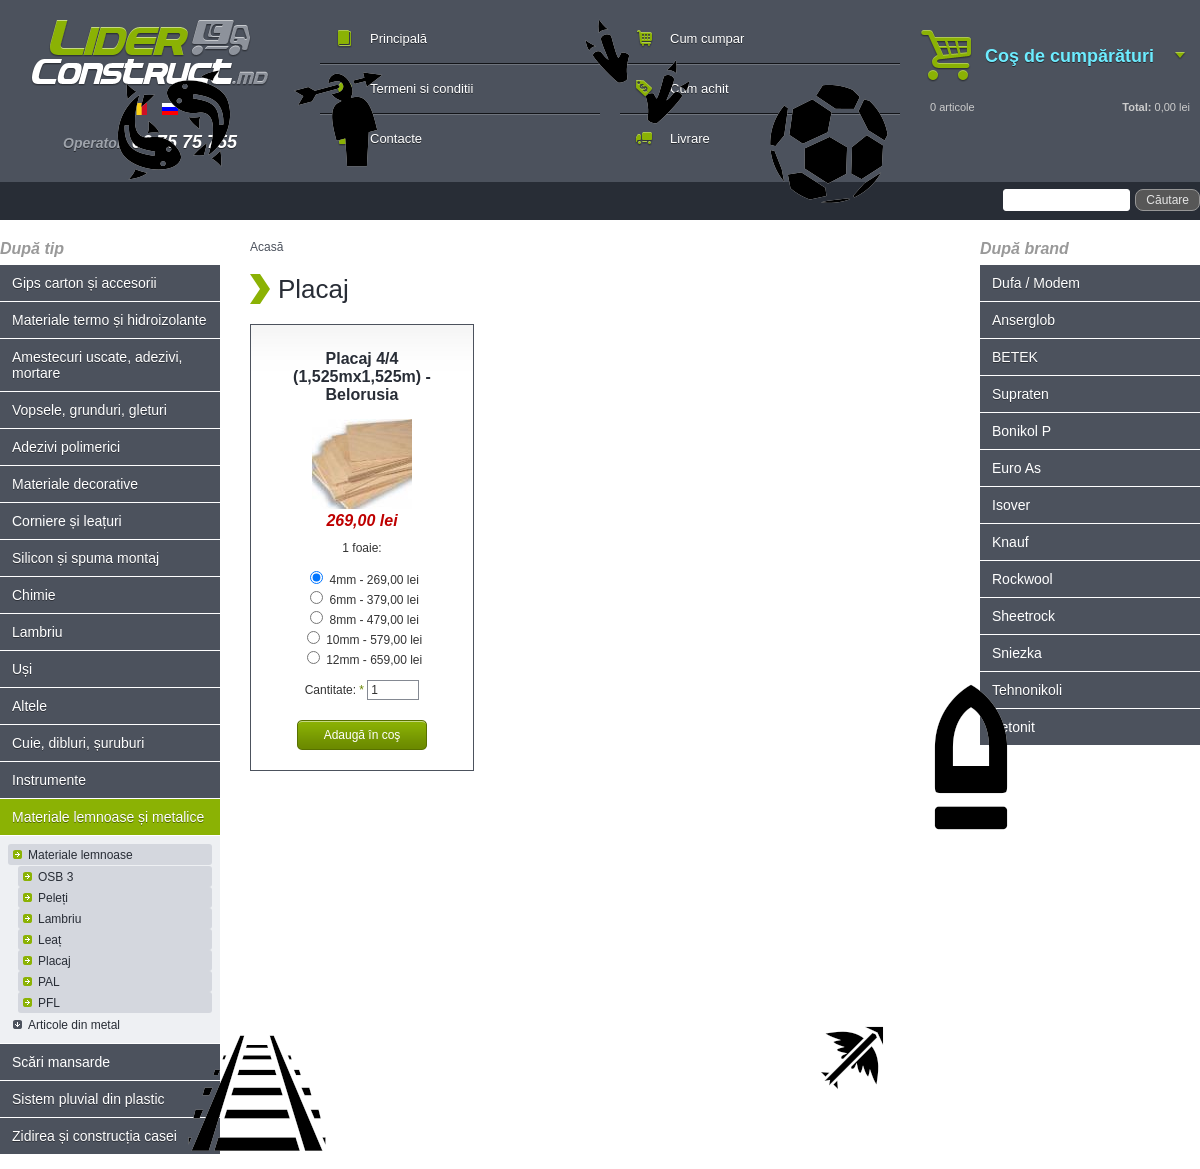  What do you see at coordinates (174, 125) in the screenshot?
I see `indicates a cycling or refresh process in a fishing game` at bounding box center [174, 125].